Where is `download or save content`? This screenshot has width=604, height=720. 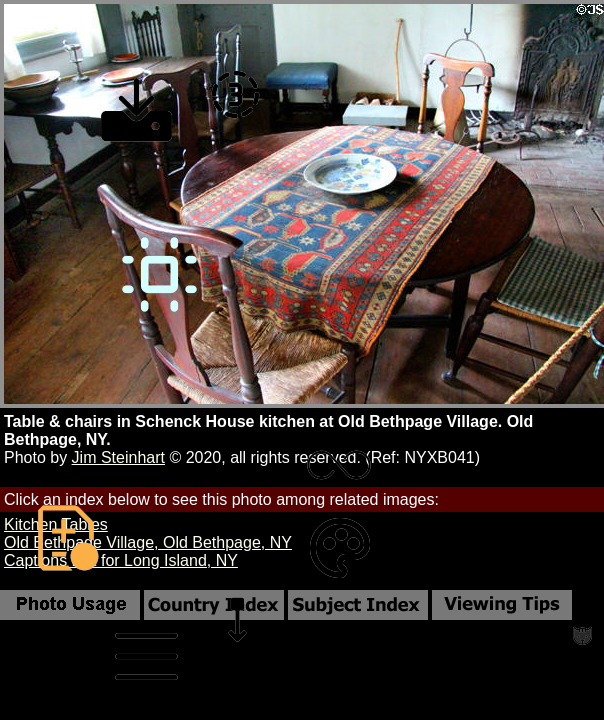
download or save content is located at coordinates (237, 619).